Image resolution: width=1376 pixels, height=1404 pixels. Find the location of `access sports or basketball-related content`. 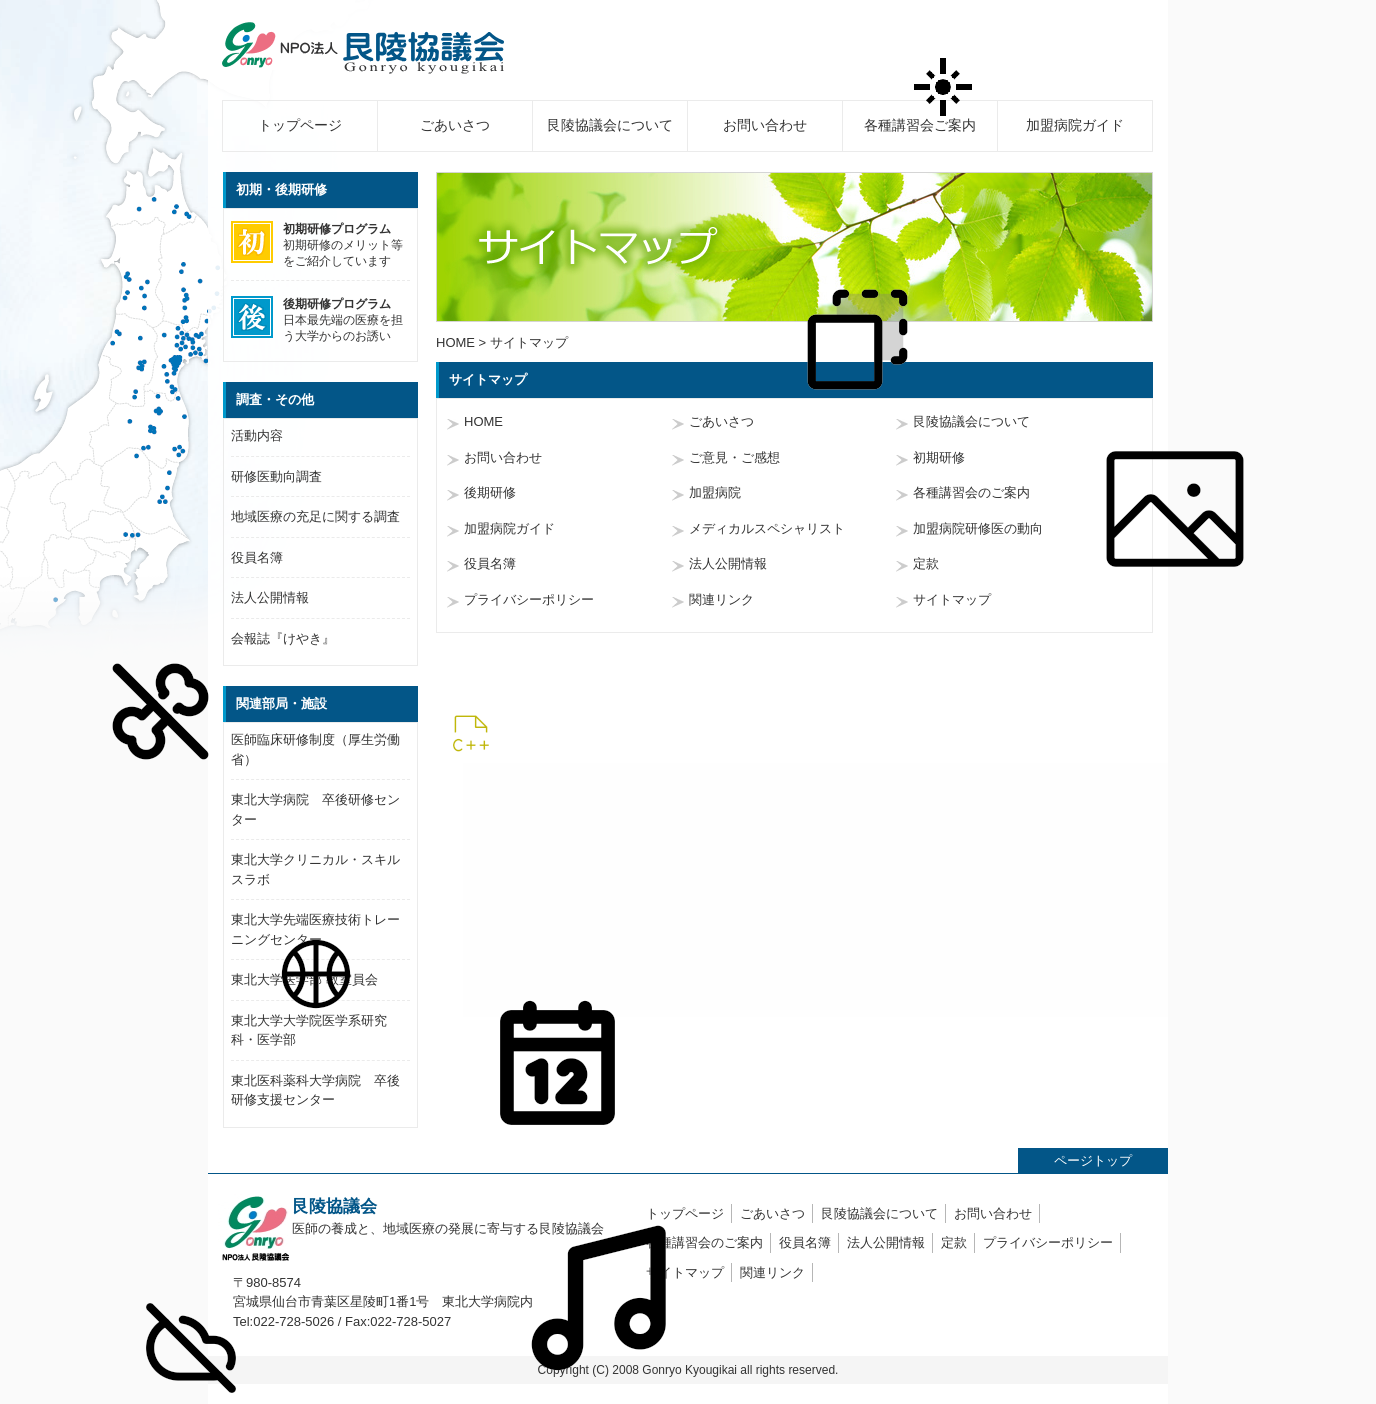

access sports or basketball-related content is located at coordinates (316, 974).